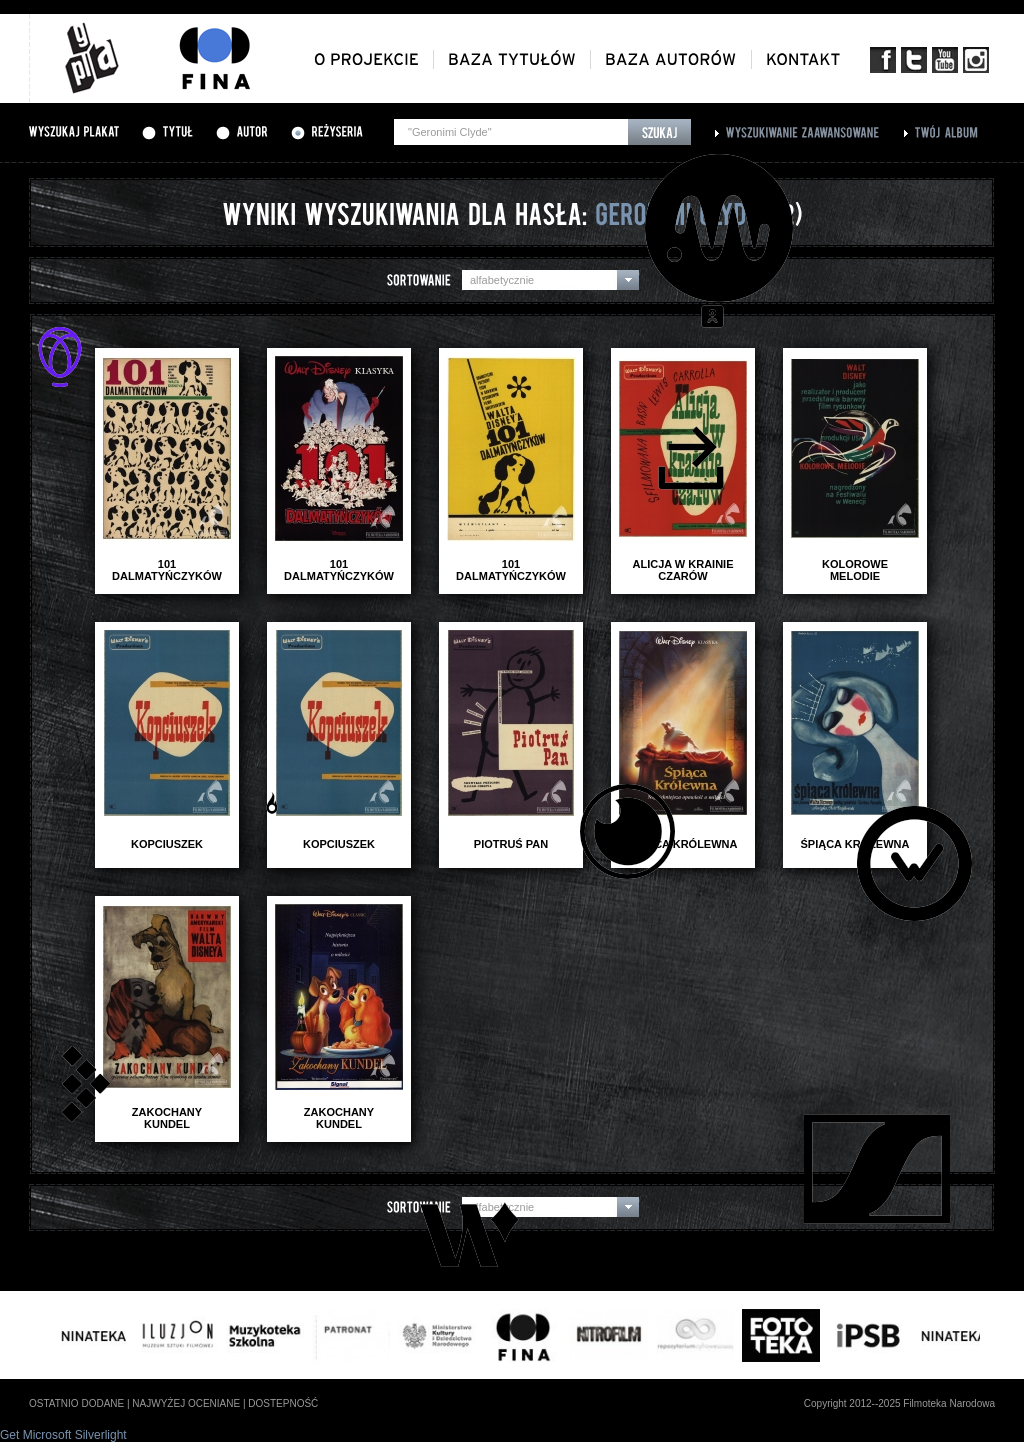 The width and height of the screenshot is (1024, 1442). I want to click on open TestRail test management platform, so click(86, 1084).